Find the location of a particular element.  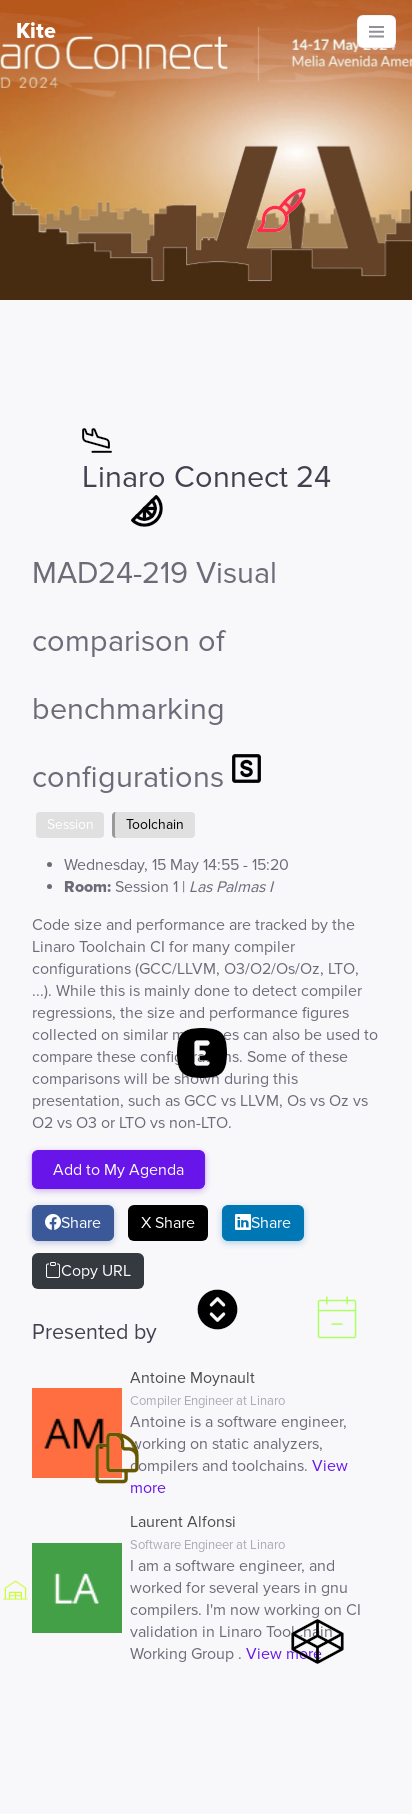

copy to clipboard is located at coordinates (117, 1458).